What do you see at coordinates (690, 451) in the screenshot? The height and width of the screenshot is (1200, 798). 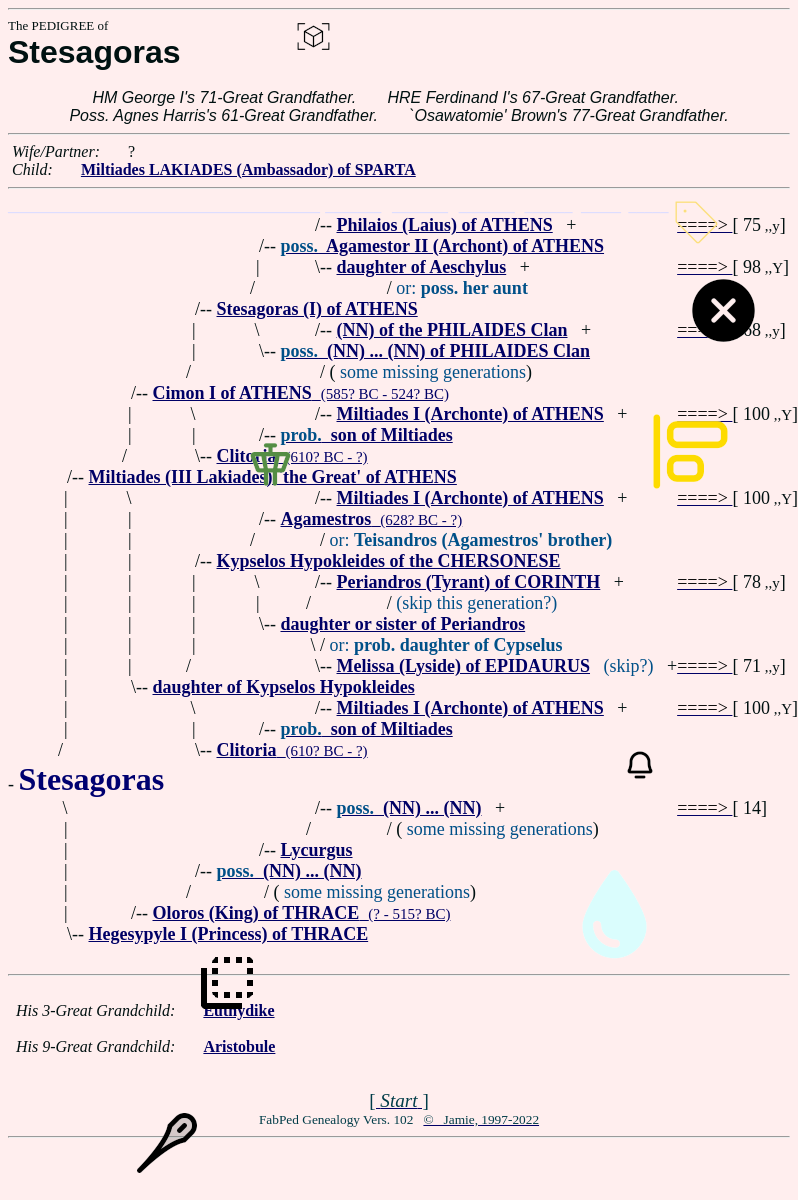 I see `align items to the start vertically` at bounding box center [690, 451].